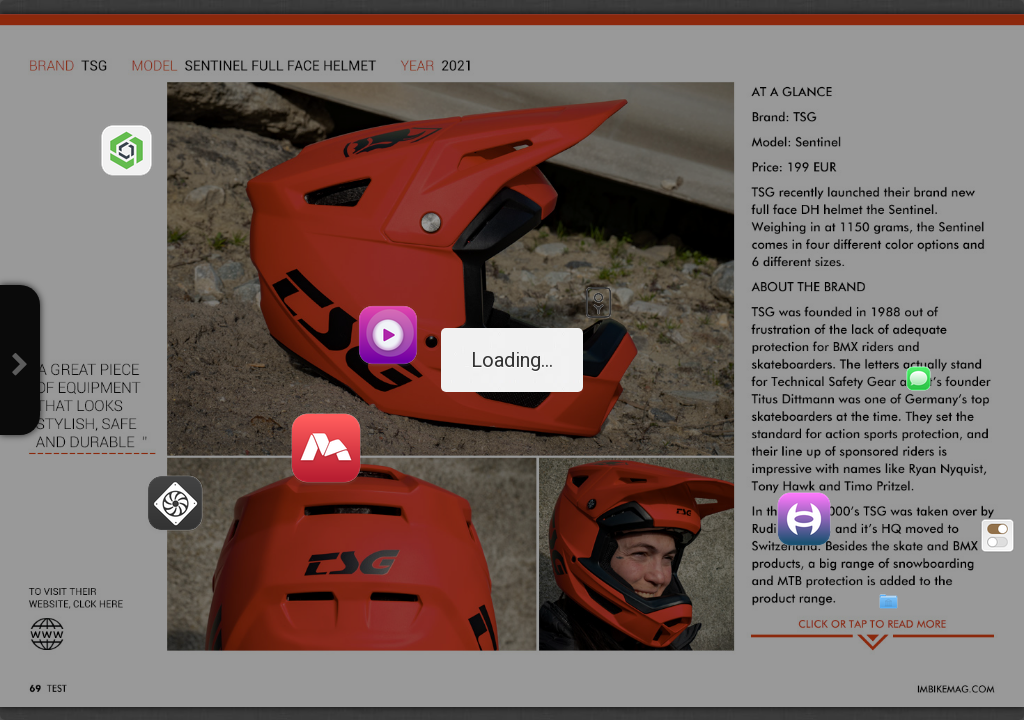  Describe the element at coordinates (997, 535) in the screenshot. I see `open unity tweak tool settings` at that location.